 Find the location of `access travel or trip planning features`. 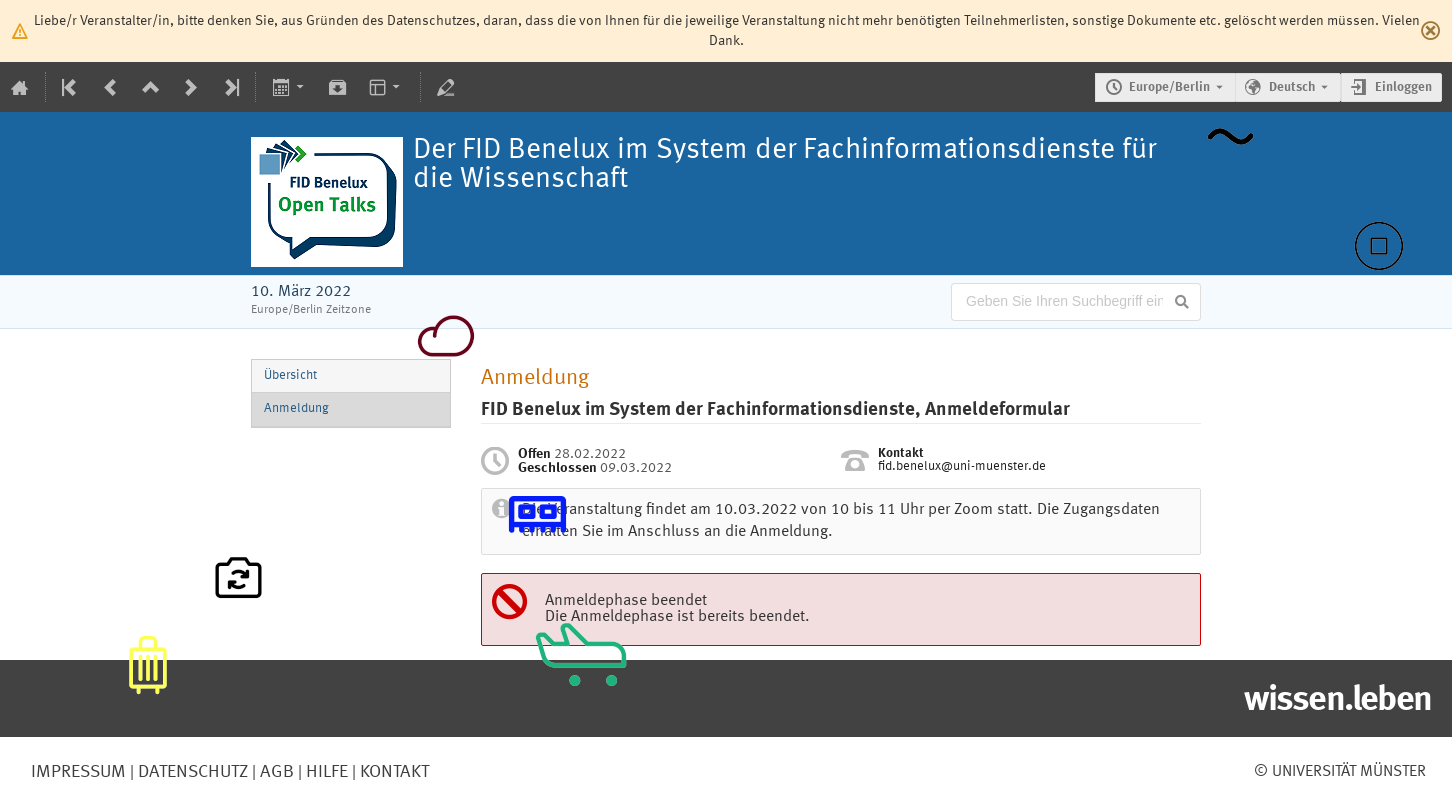

access travel or trip planning features is located at coordinates (148, 666).